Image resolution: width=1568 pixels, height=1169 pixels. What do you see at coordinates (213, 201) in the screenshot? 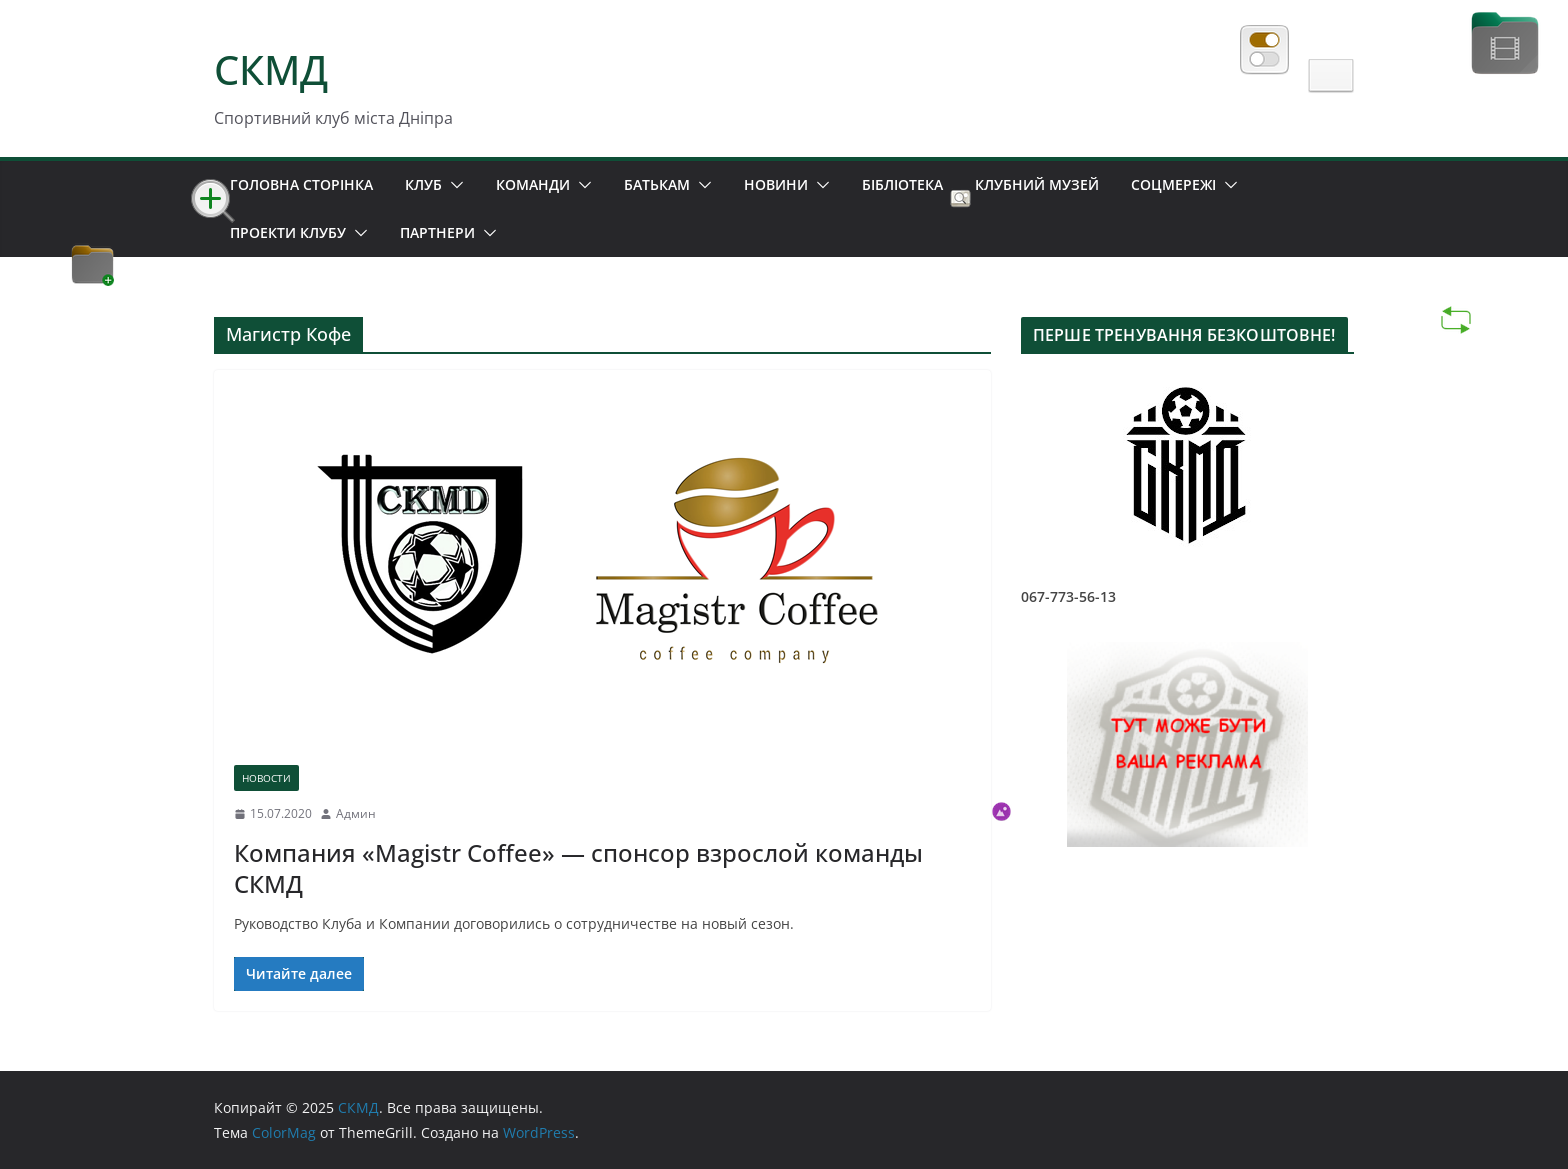
I see `zoom in on the current view` at bounding box center [213, 201].